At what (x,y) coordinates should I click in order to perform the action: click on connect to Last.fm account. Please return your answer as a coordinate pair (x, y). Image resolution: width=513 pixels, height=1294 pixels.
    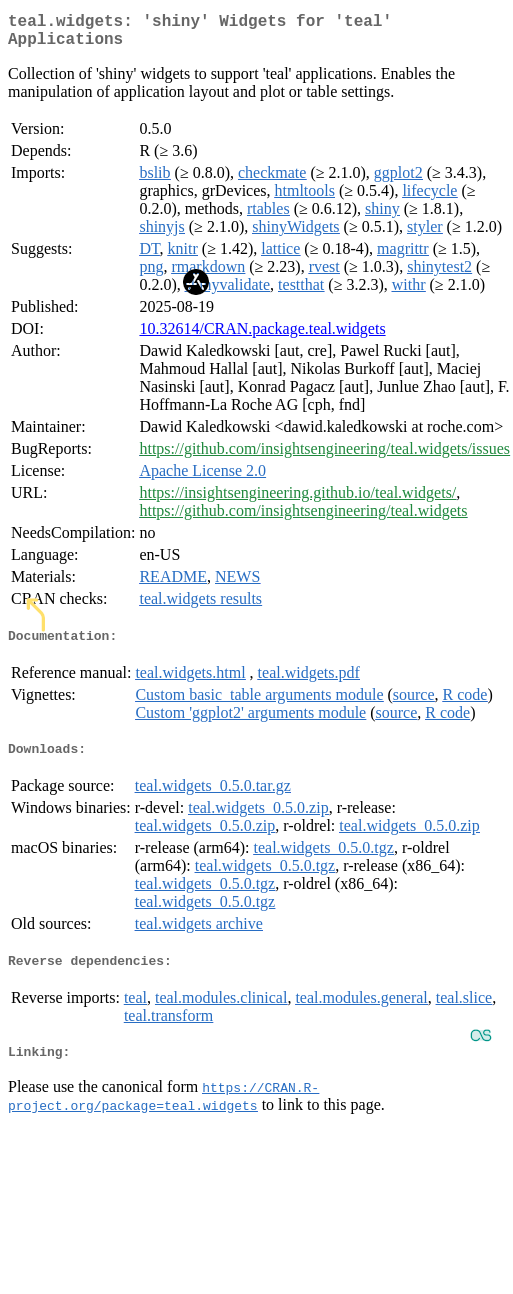
    Looking at the image, I should click on (481, 1035).